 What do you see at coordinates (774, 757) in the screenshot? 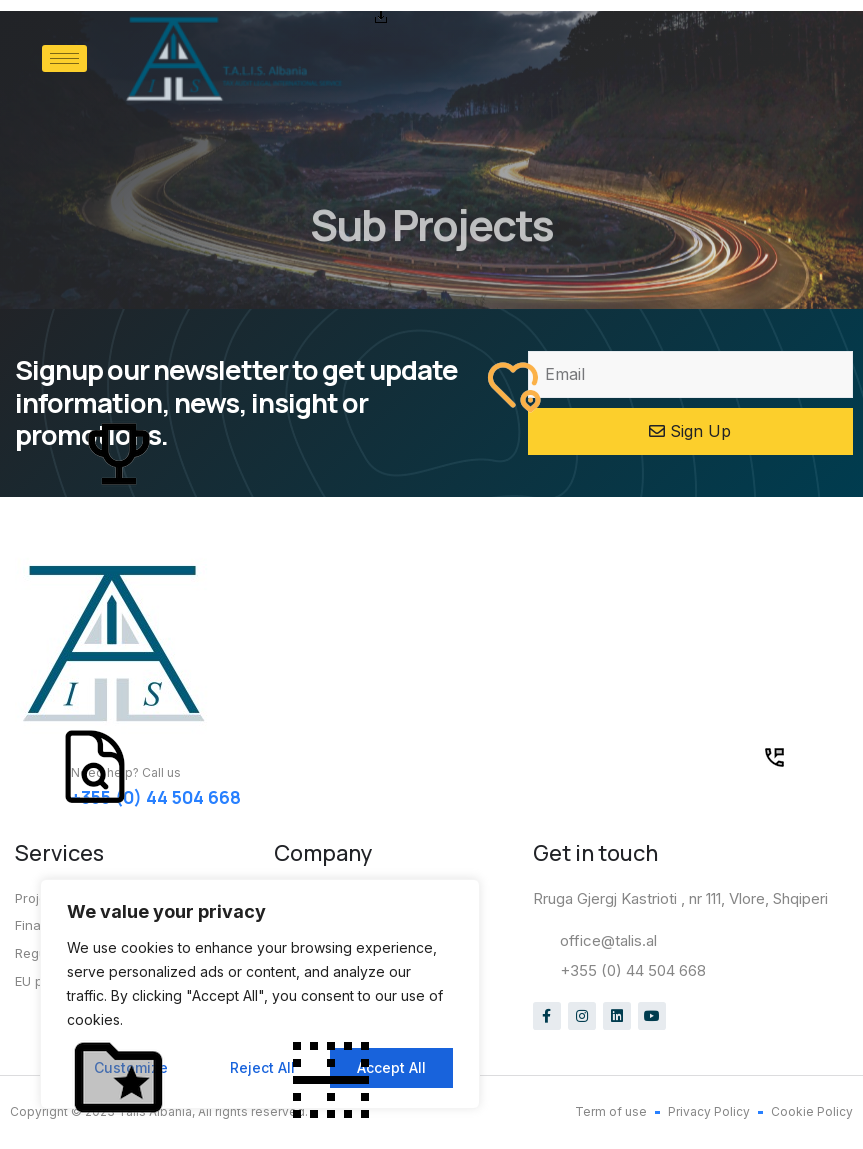
I see `access voicemail or phone messages` at bounding box center [774, 757].